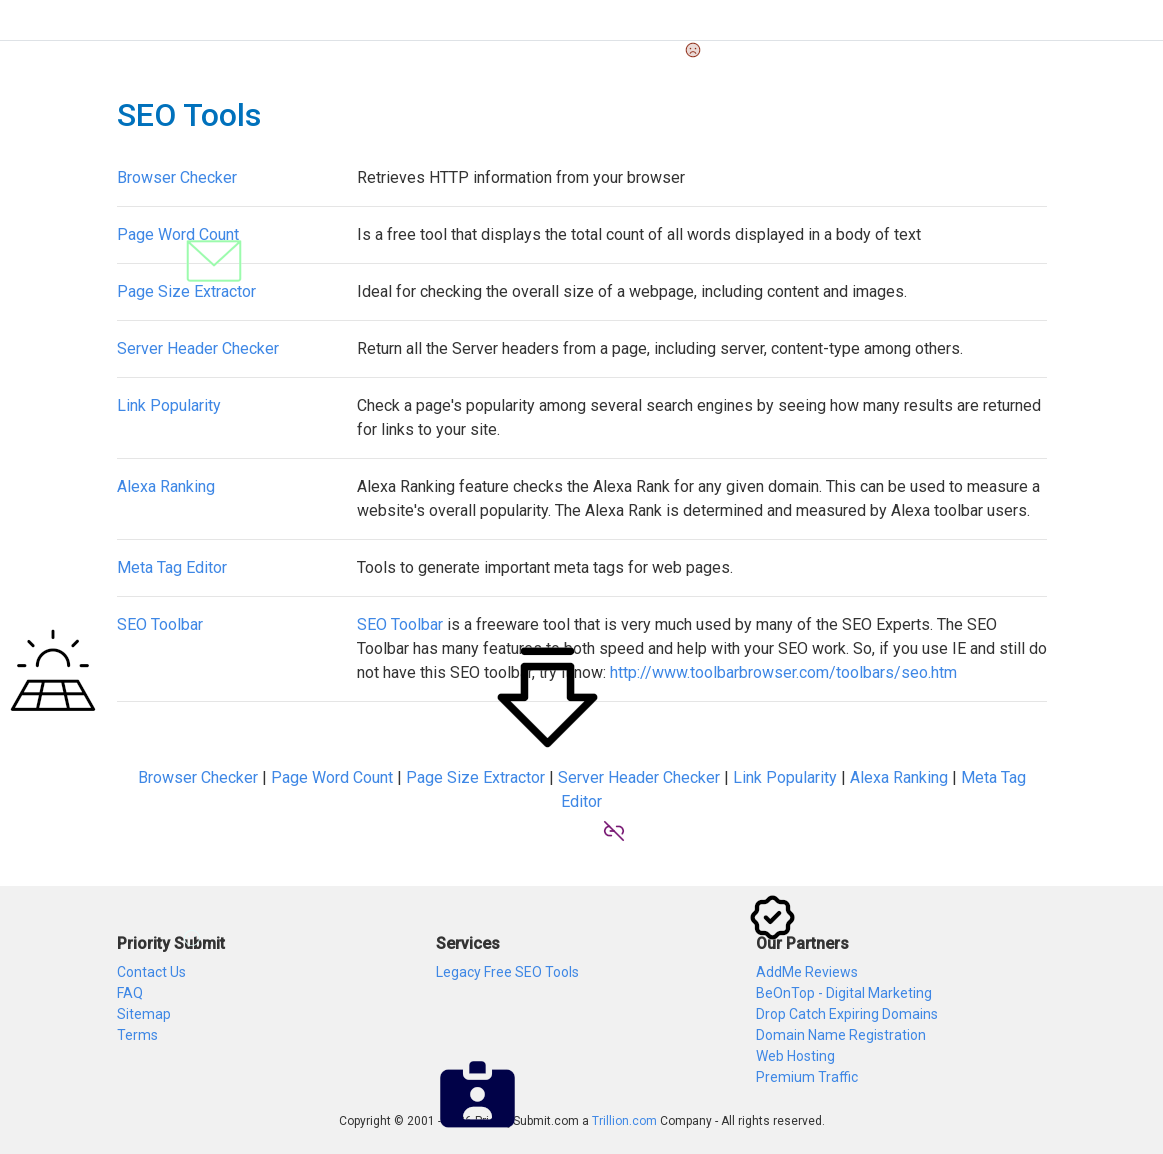 This screenshot has width=1163, height=1154. Describe the element at coordinates (547, 693) in the screenshot. I see `download file or content` at that location.